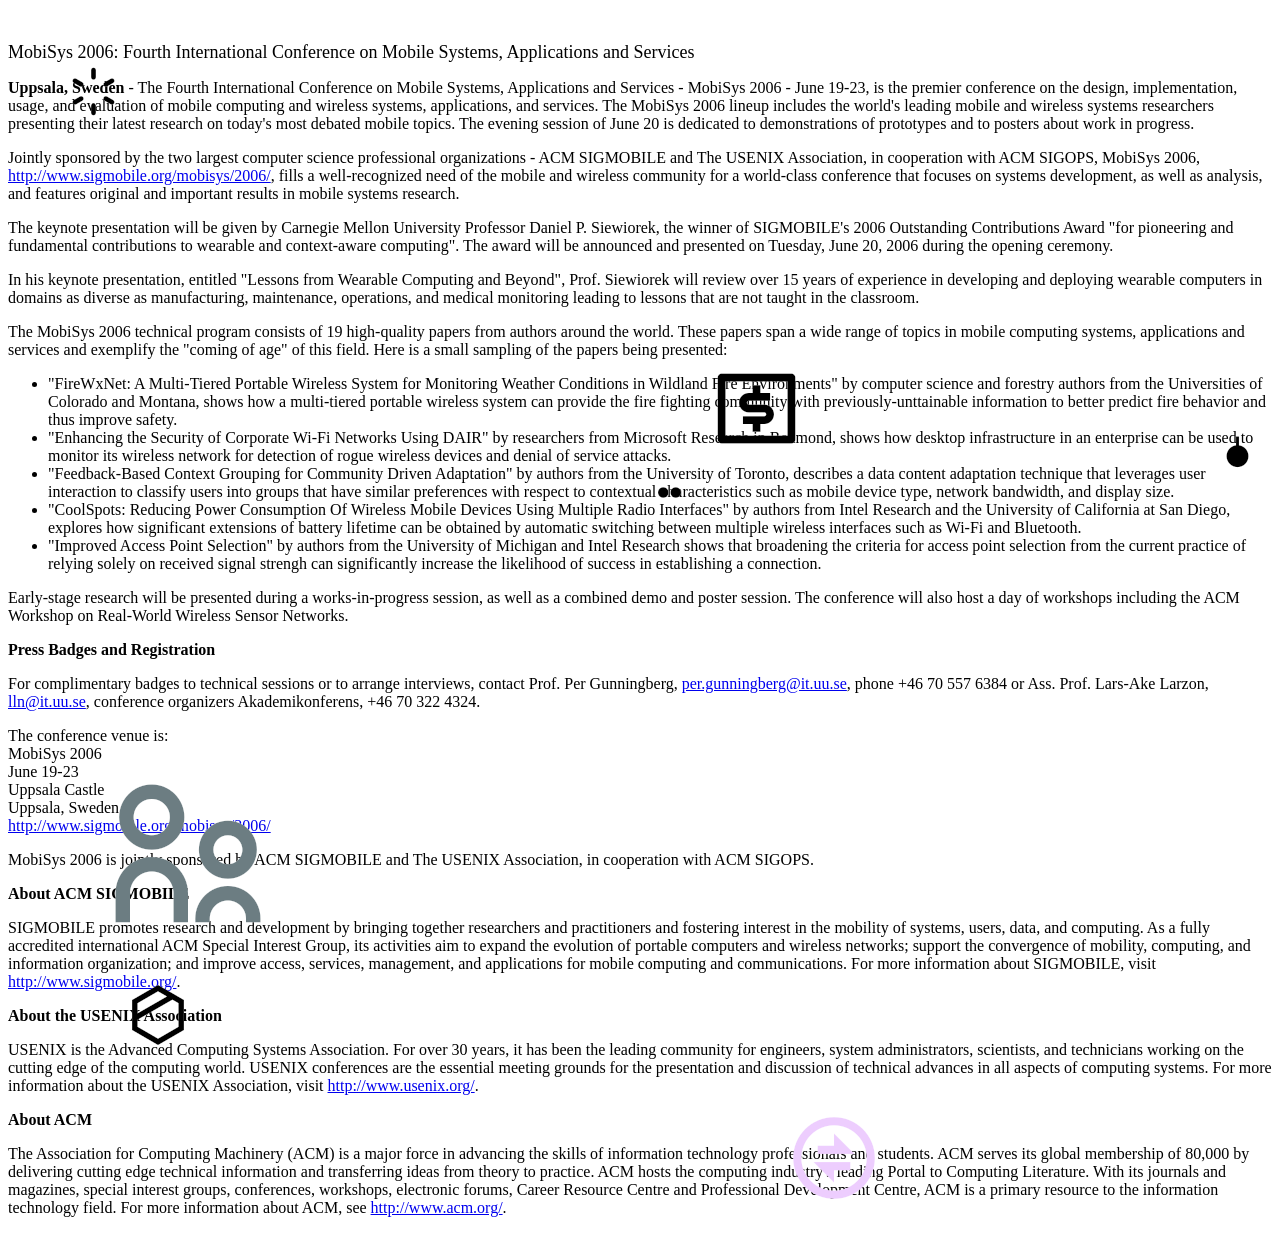  What do you see at coordinates (158, 1015) in the screenshot?
I see `open Tresorit secure cloud storage` at bounding box center [158, 1015].